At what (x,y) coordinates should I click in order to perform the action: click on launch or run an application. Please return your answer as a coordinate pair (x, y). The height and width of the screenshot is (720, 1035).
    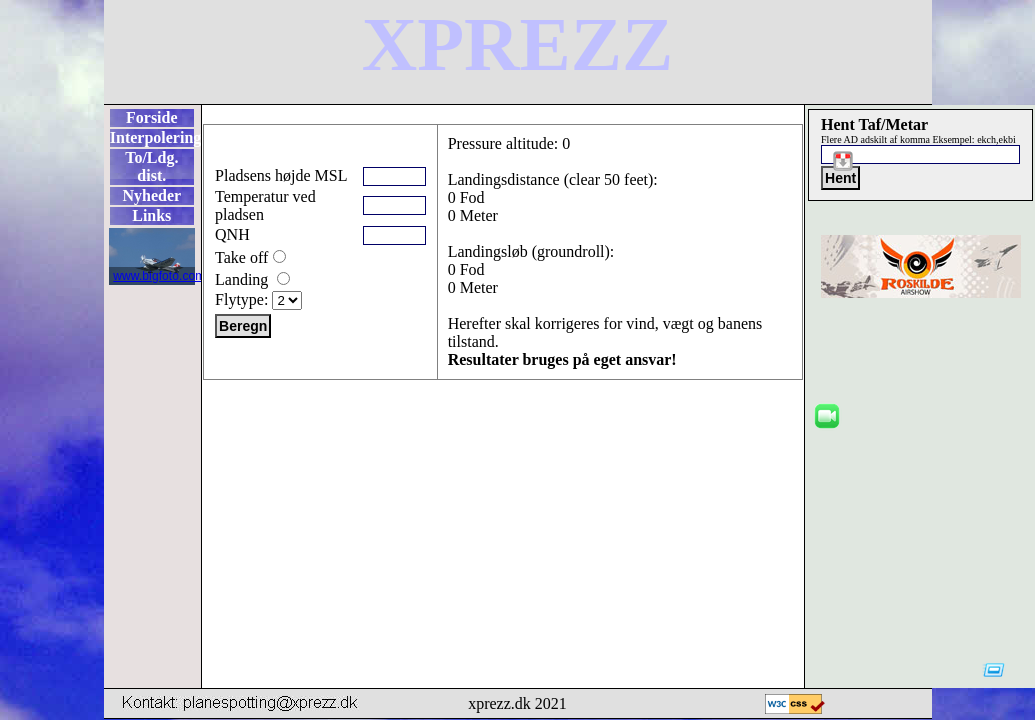
    Looking at the image, I should click on (994, 670).